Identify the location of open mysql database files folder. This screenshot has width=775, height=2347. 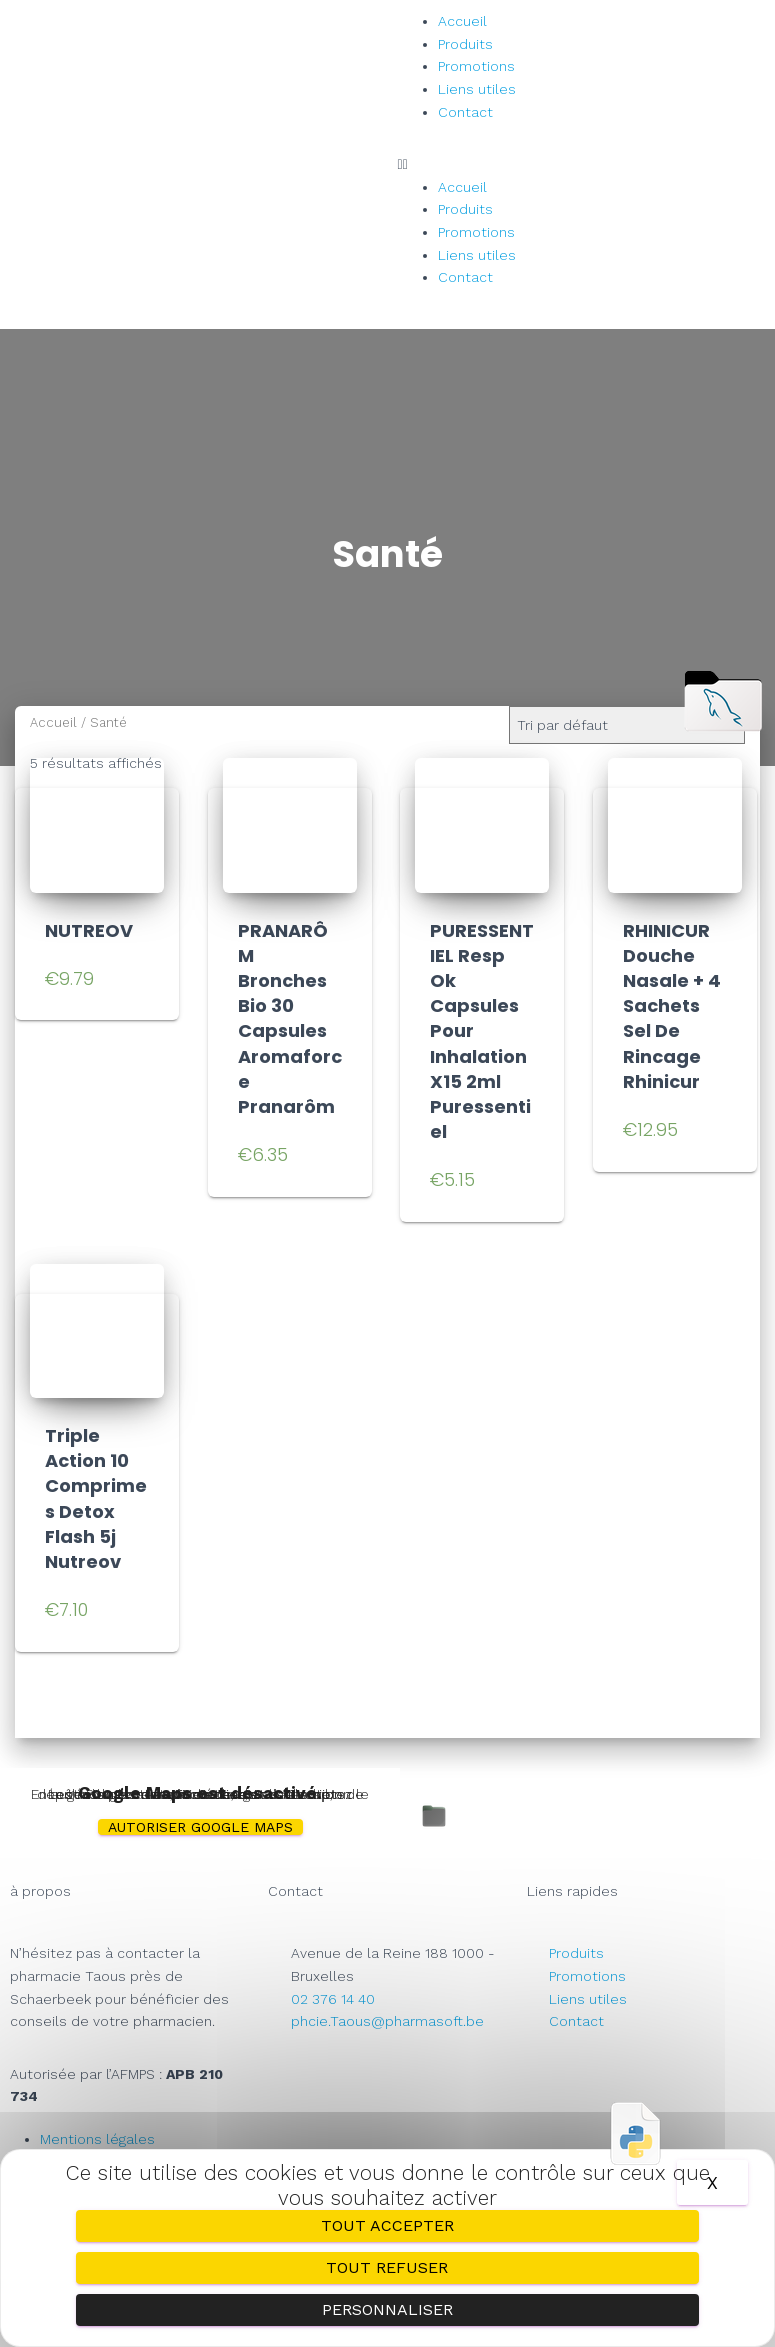
(723, 703).